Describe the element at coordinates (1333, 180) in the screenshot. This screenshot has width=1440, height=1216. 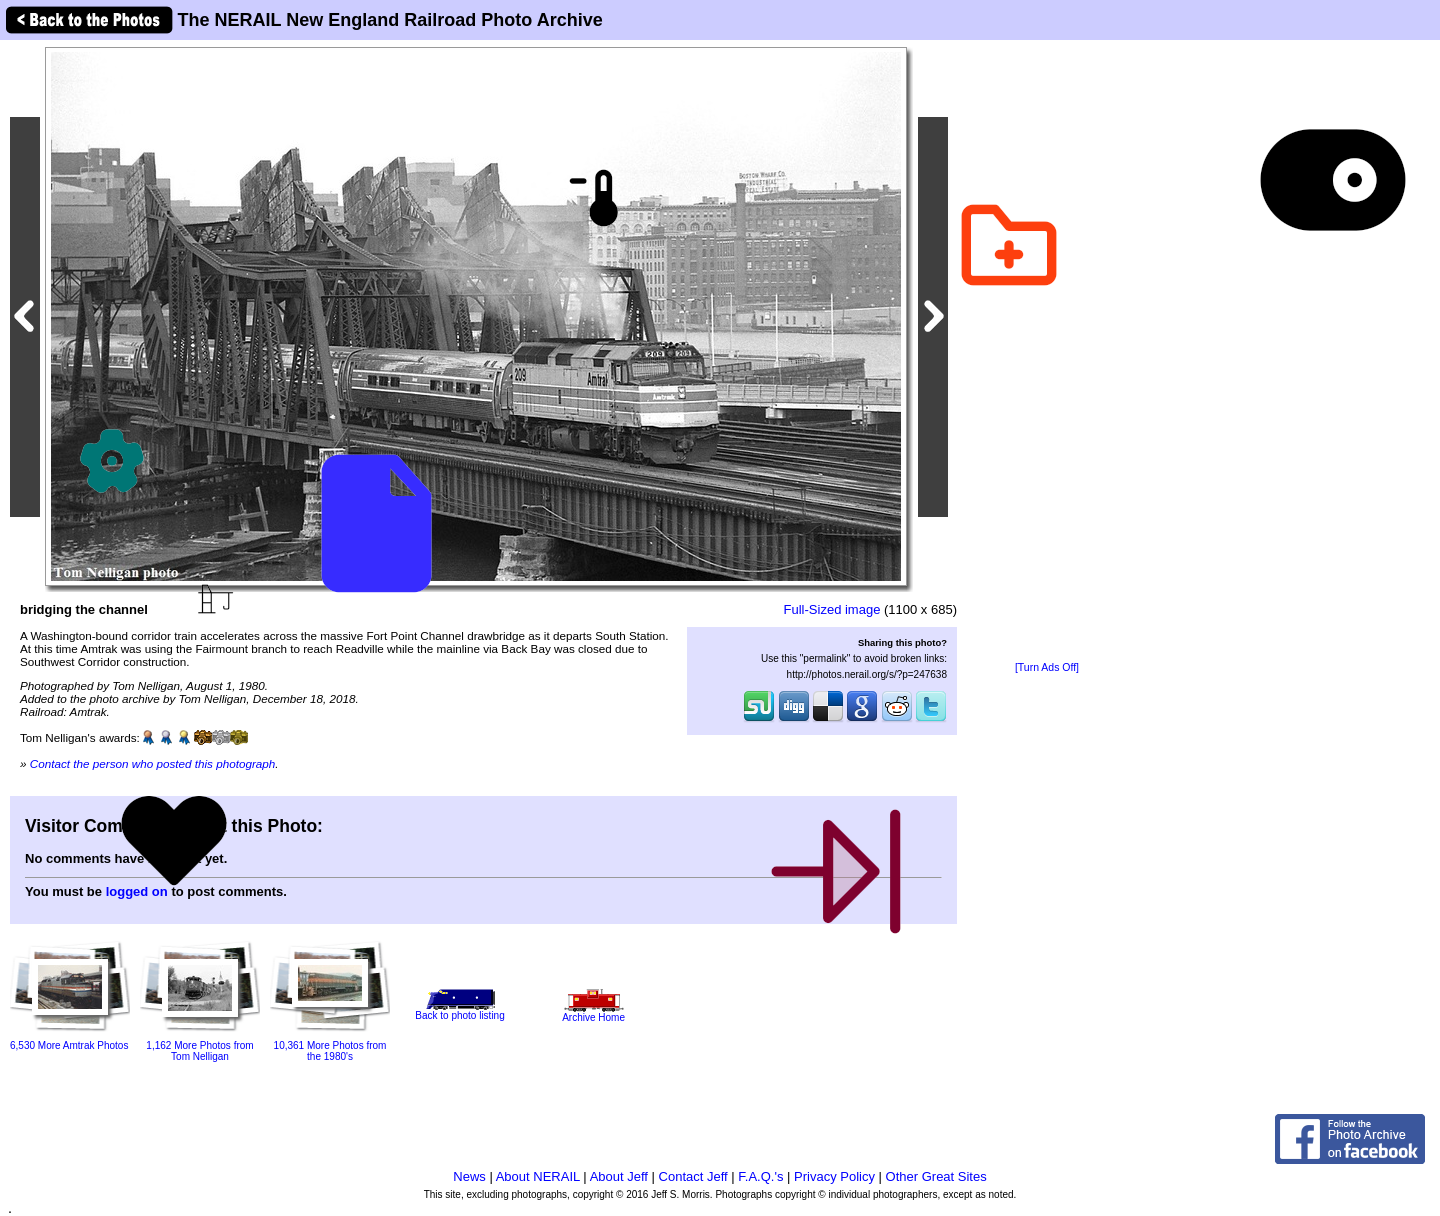
I see `toggle switch in the on/enabled position` at that location.